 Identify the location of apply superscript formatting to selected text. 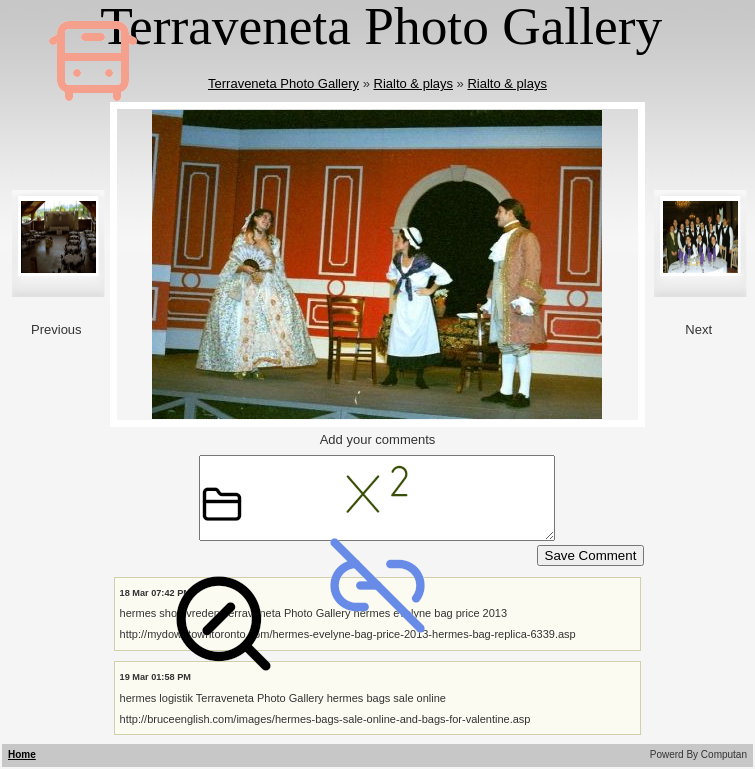
(373, 490).